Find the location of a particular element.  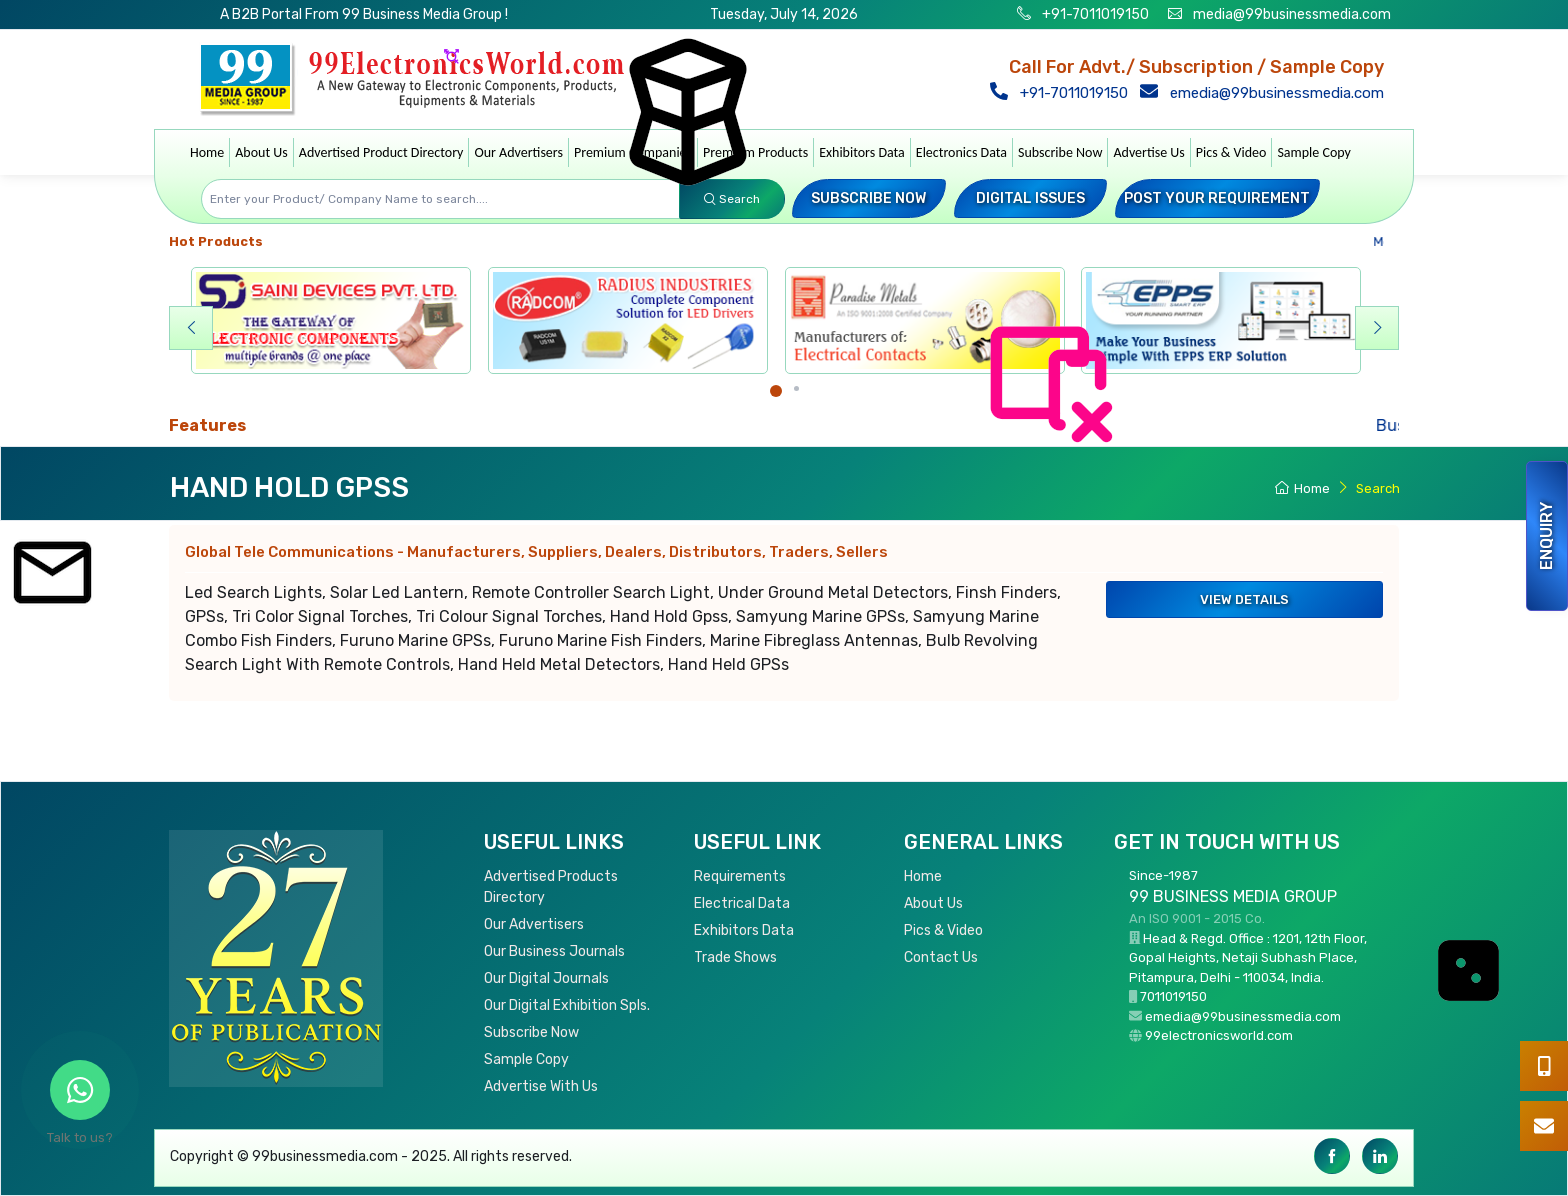

select transgender as gender identity option is located at coordinates (451, 56).